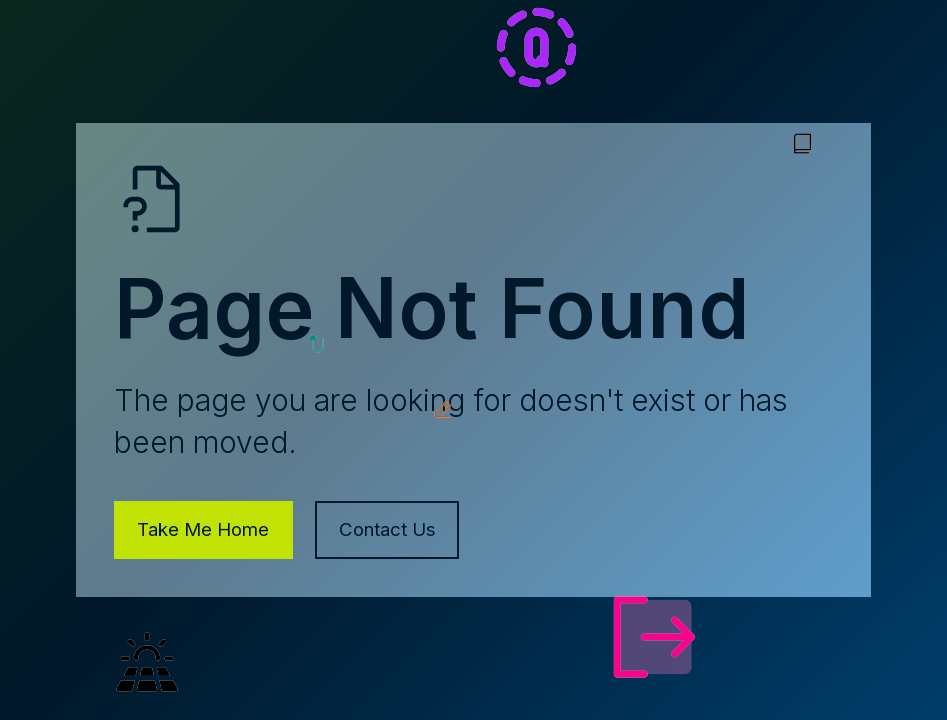 Image resolution: width=947 pixels, height=720 pixels. Describe the element at coordinates (536, 47) in the screenshot. I see `indicates a pending or in-progress queue item` at that location.